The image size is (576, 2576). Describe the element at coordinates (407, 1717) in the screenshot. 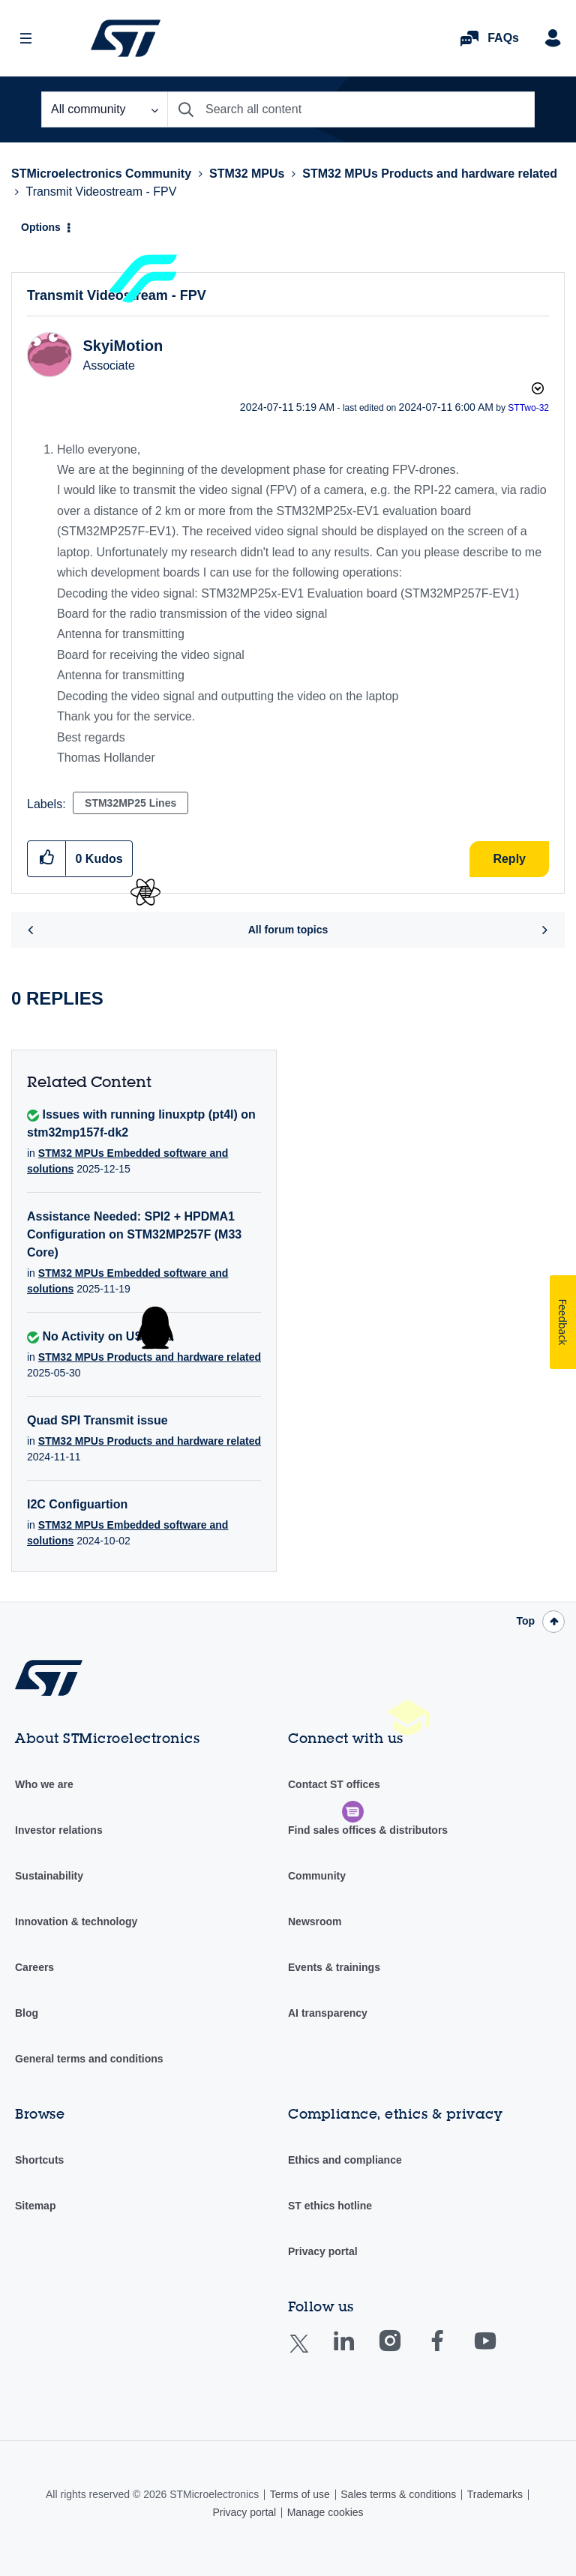

I see `access educational content or courses` at that location.